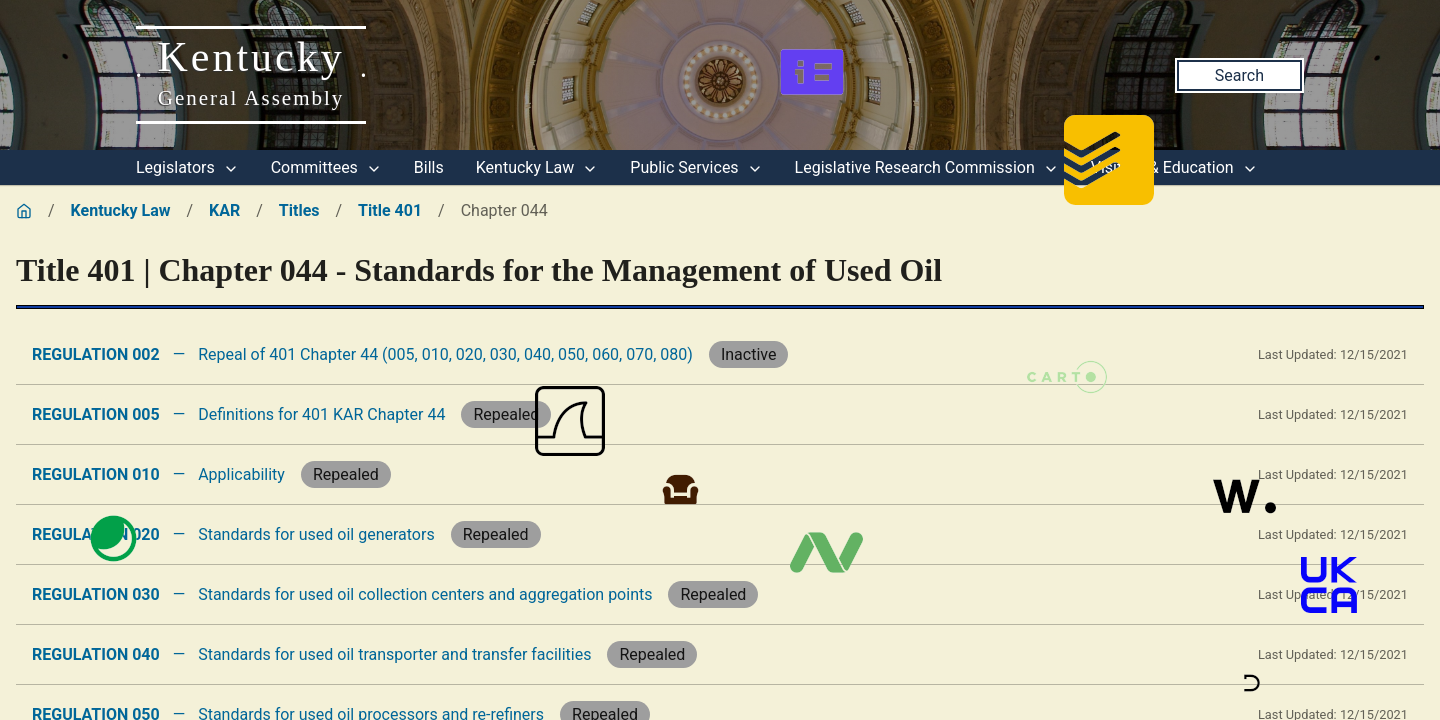  I want to click on CARTO mapping platform logo, so click(1067, 377).